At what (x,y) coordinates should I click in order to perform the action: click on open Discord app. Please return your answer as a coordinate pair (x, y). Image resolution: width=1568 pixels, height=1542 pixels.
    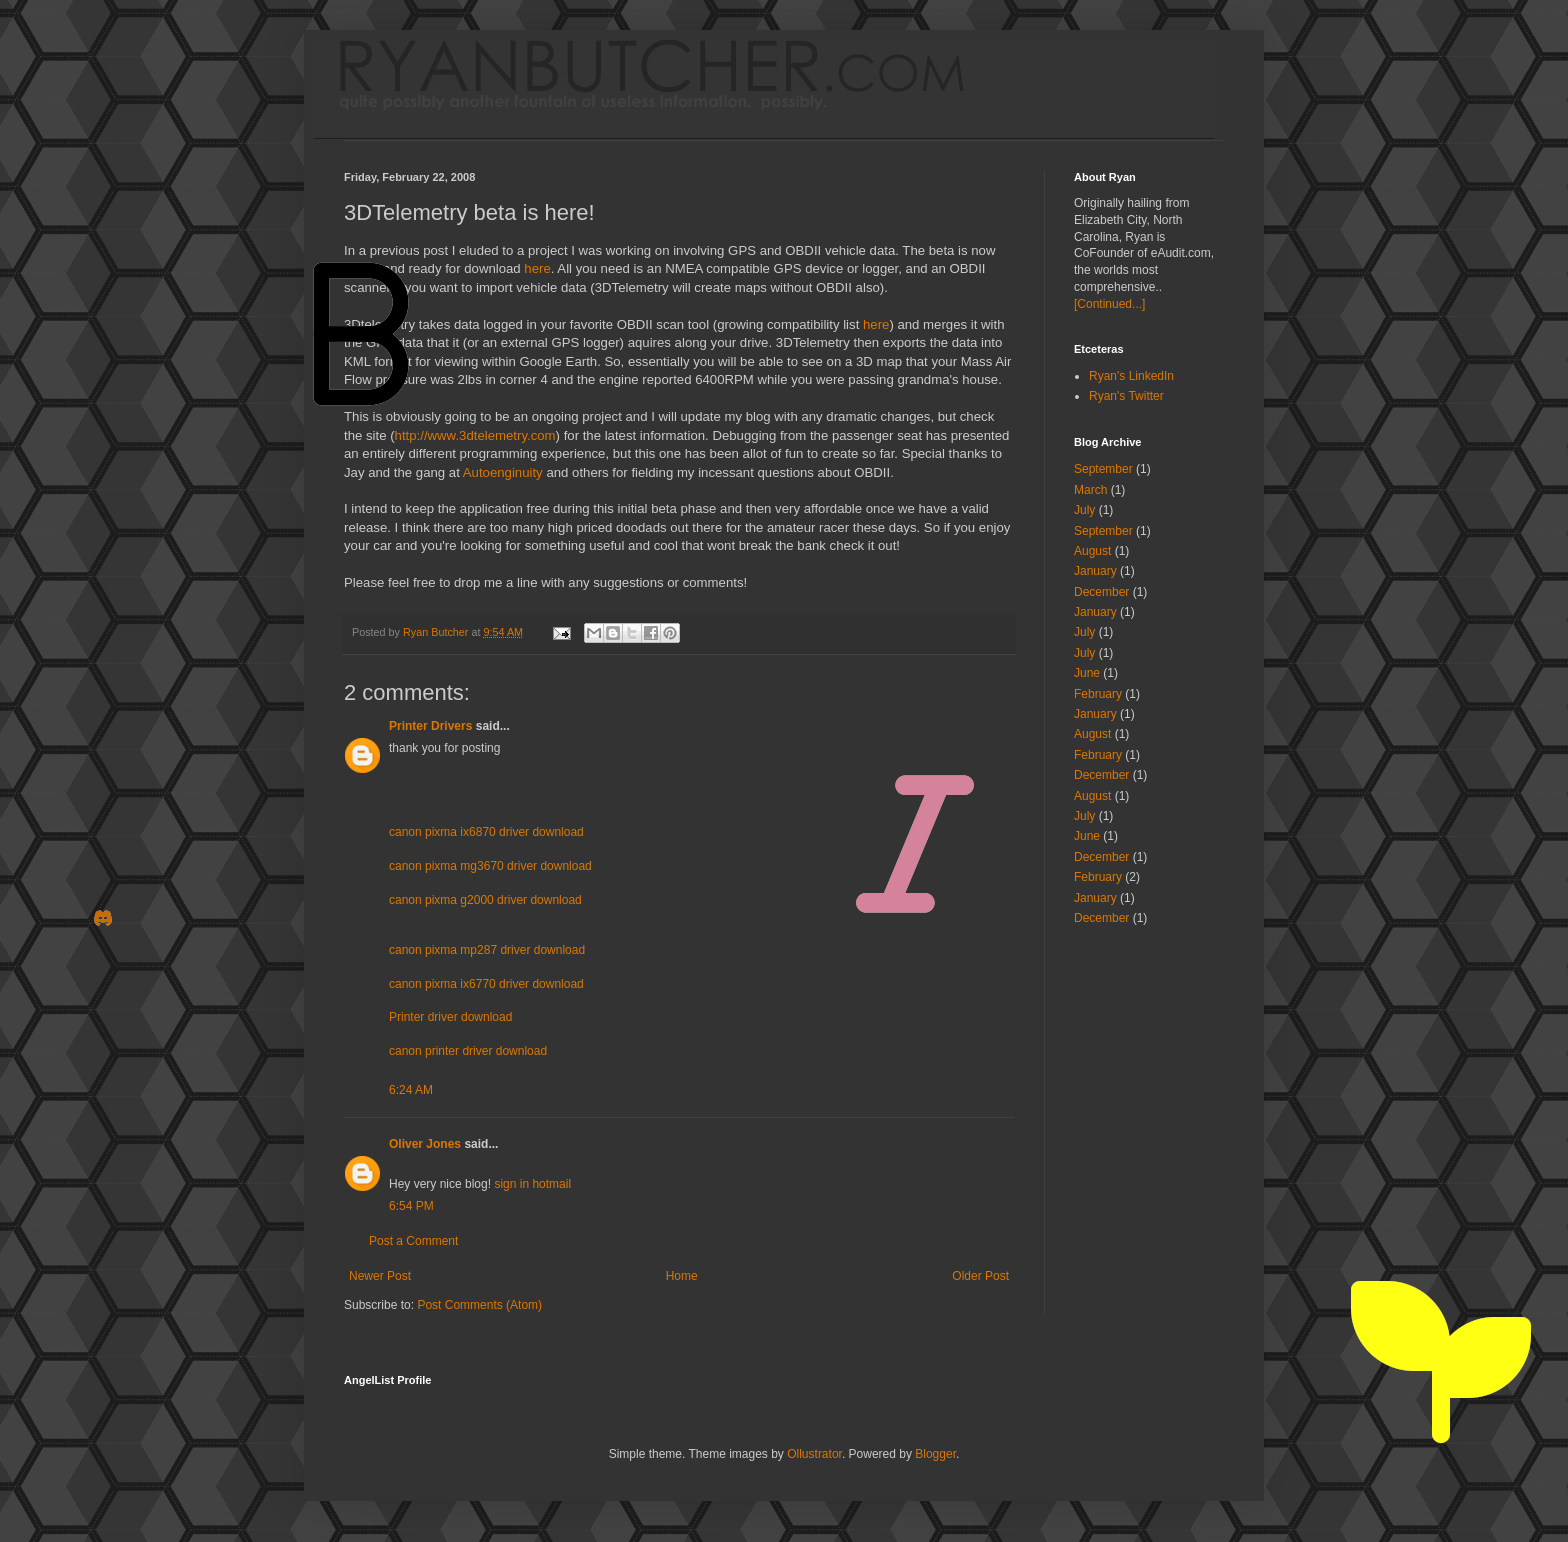
    Looking at the image, I should click on (103, 918).